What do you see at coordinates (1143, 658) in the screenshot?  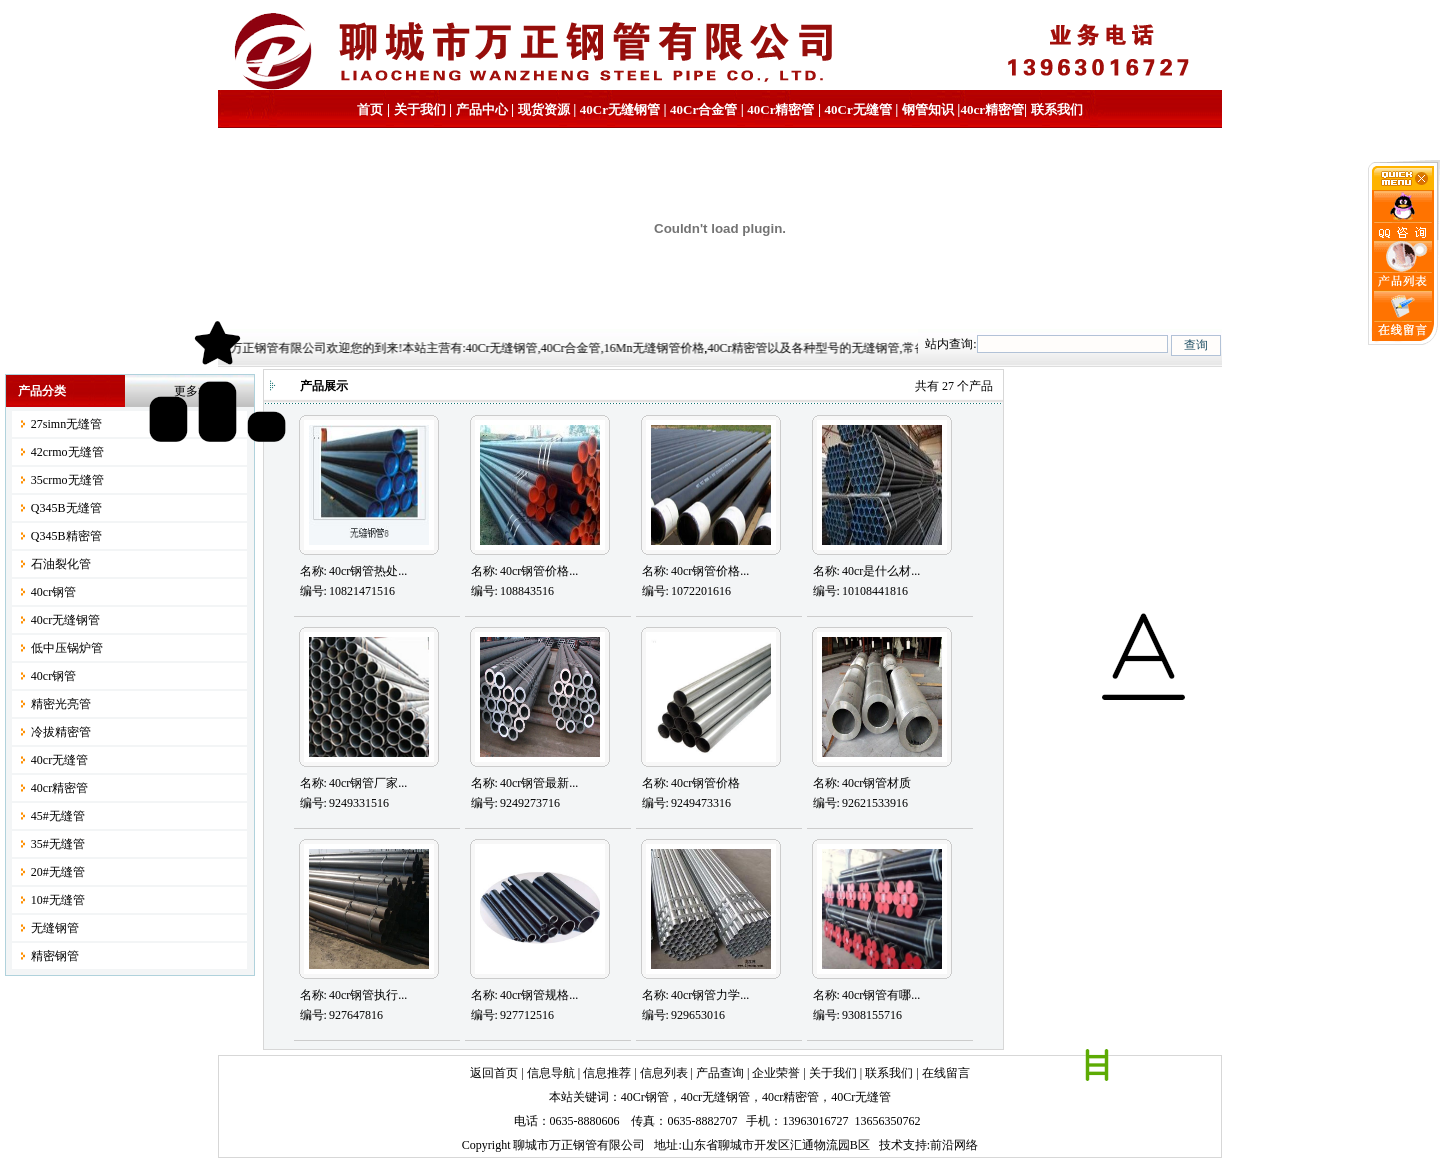 I see `apply underline formatting to selected text` at bounding box center [1143, 658].